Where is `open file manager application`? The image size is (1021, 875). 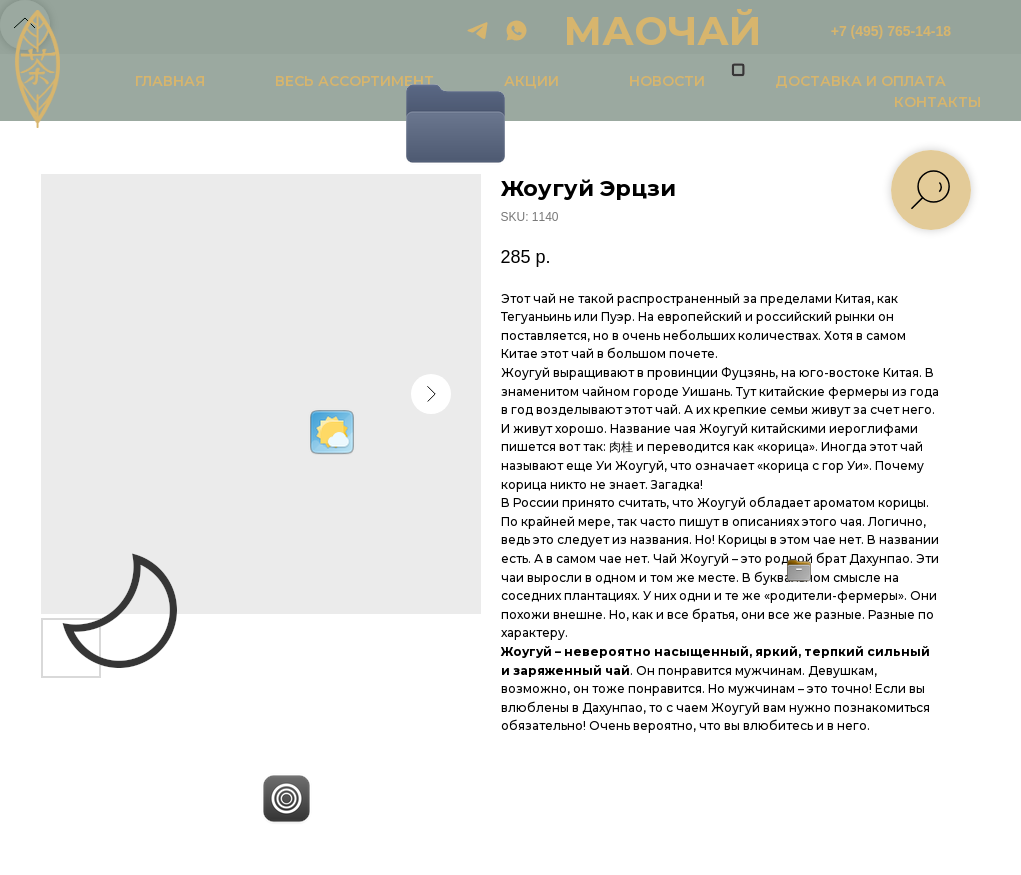
open file manager application is located at coordinates (799, 570).